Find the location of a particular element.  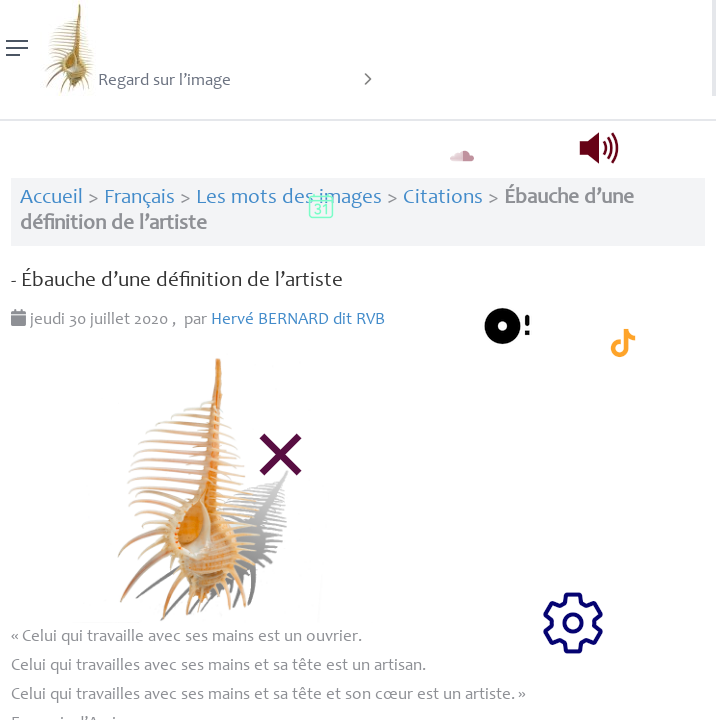

volume is set to high or maximum is located at coordinates (599, 148).